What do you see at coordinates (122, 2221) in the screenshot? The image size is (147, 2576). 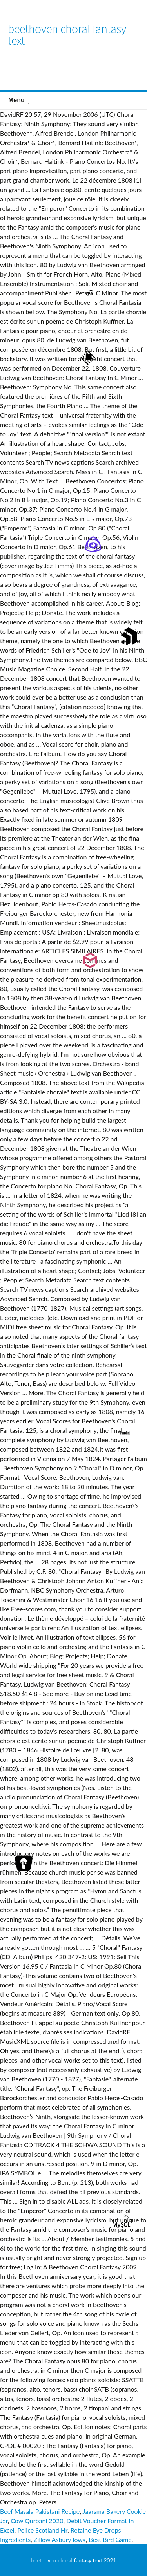 I see `MySQL database service or connection` at bounding box center [122, 2221].